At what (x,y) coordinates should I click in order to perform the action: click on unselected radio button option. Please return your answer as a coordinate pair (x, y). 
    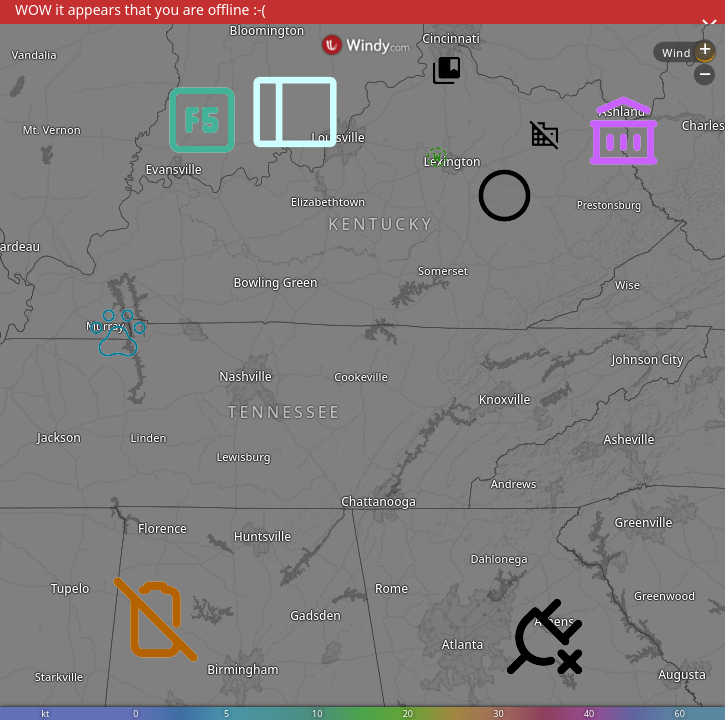
    Looking at the image, I should click on (504, 195).